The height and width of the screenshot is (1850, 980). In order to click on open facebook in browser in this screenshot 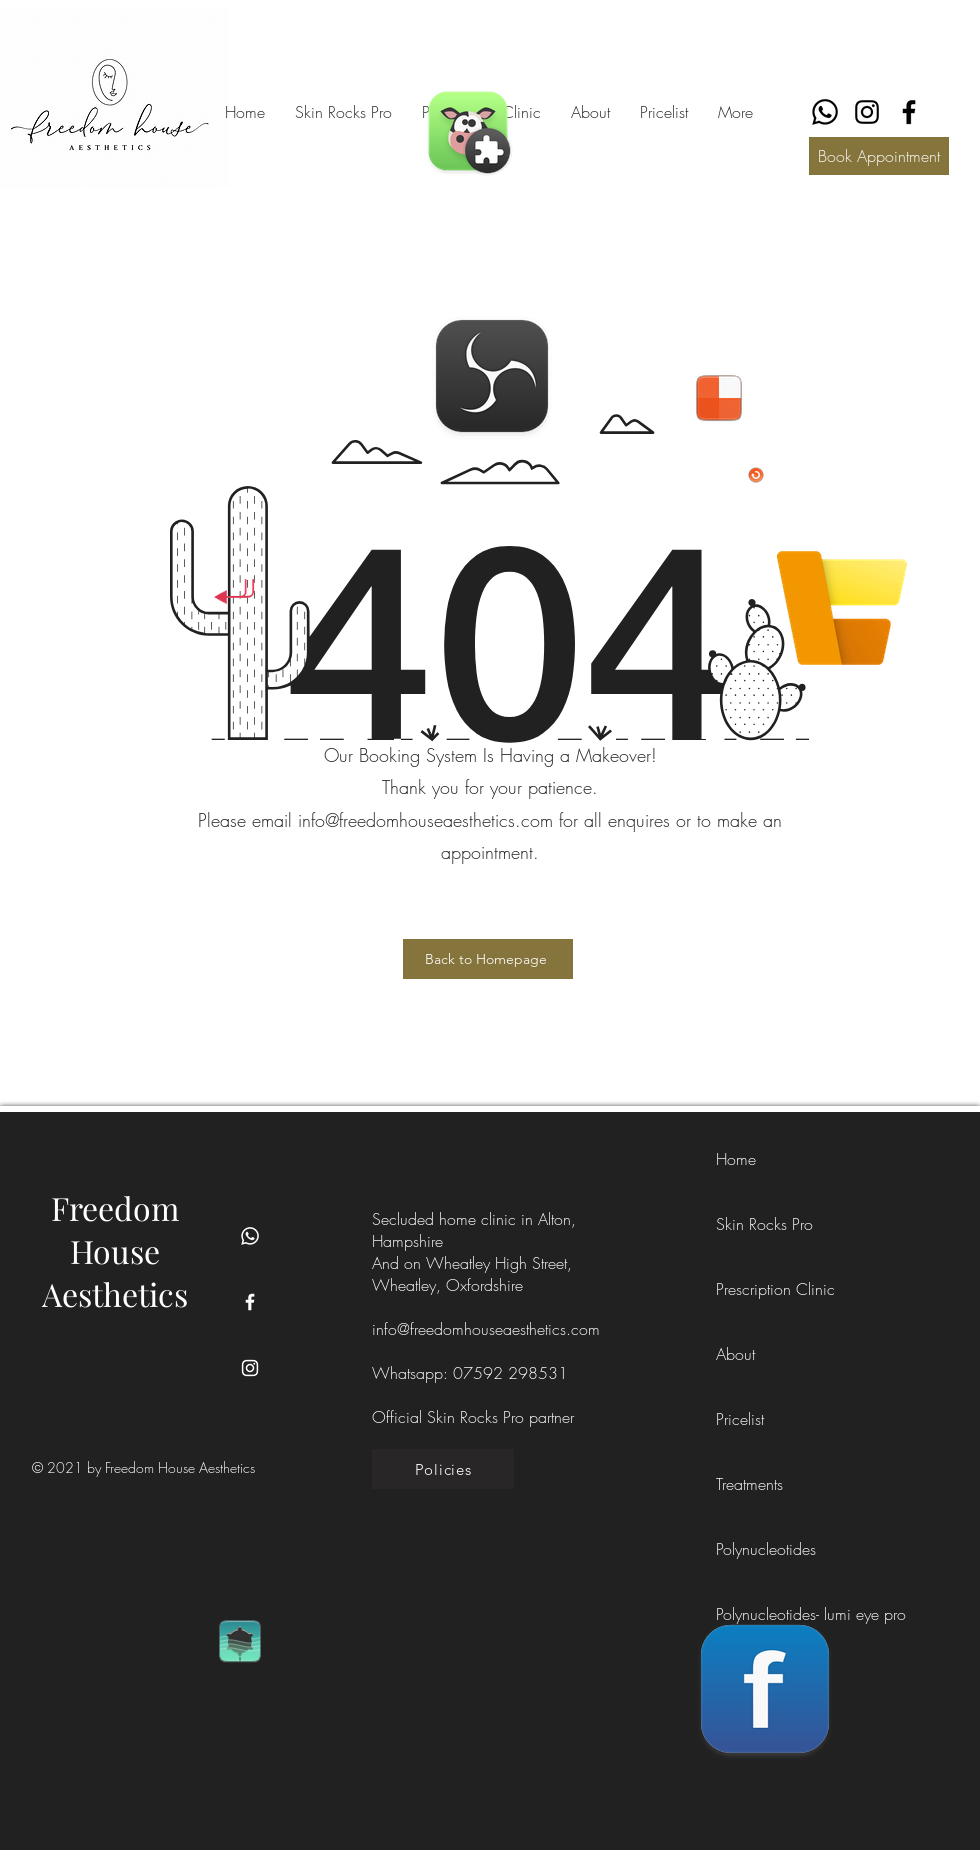, I will do `click(765, 1689)`.